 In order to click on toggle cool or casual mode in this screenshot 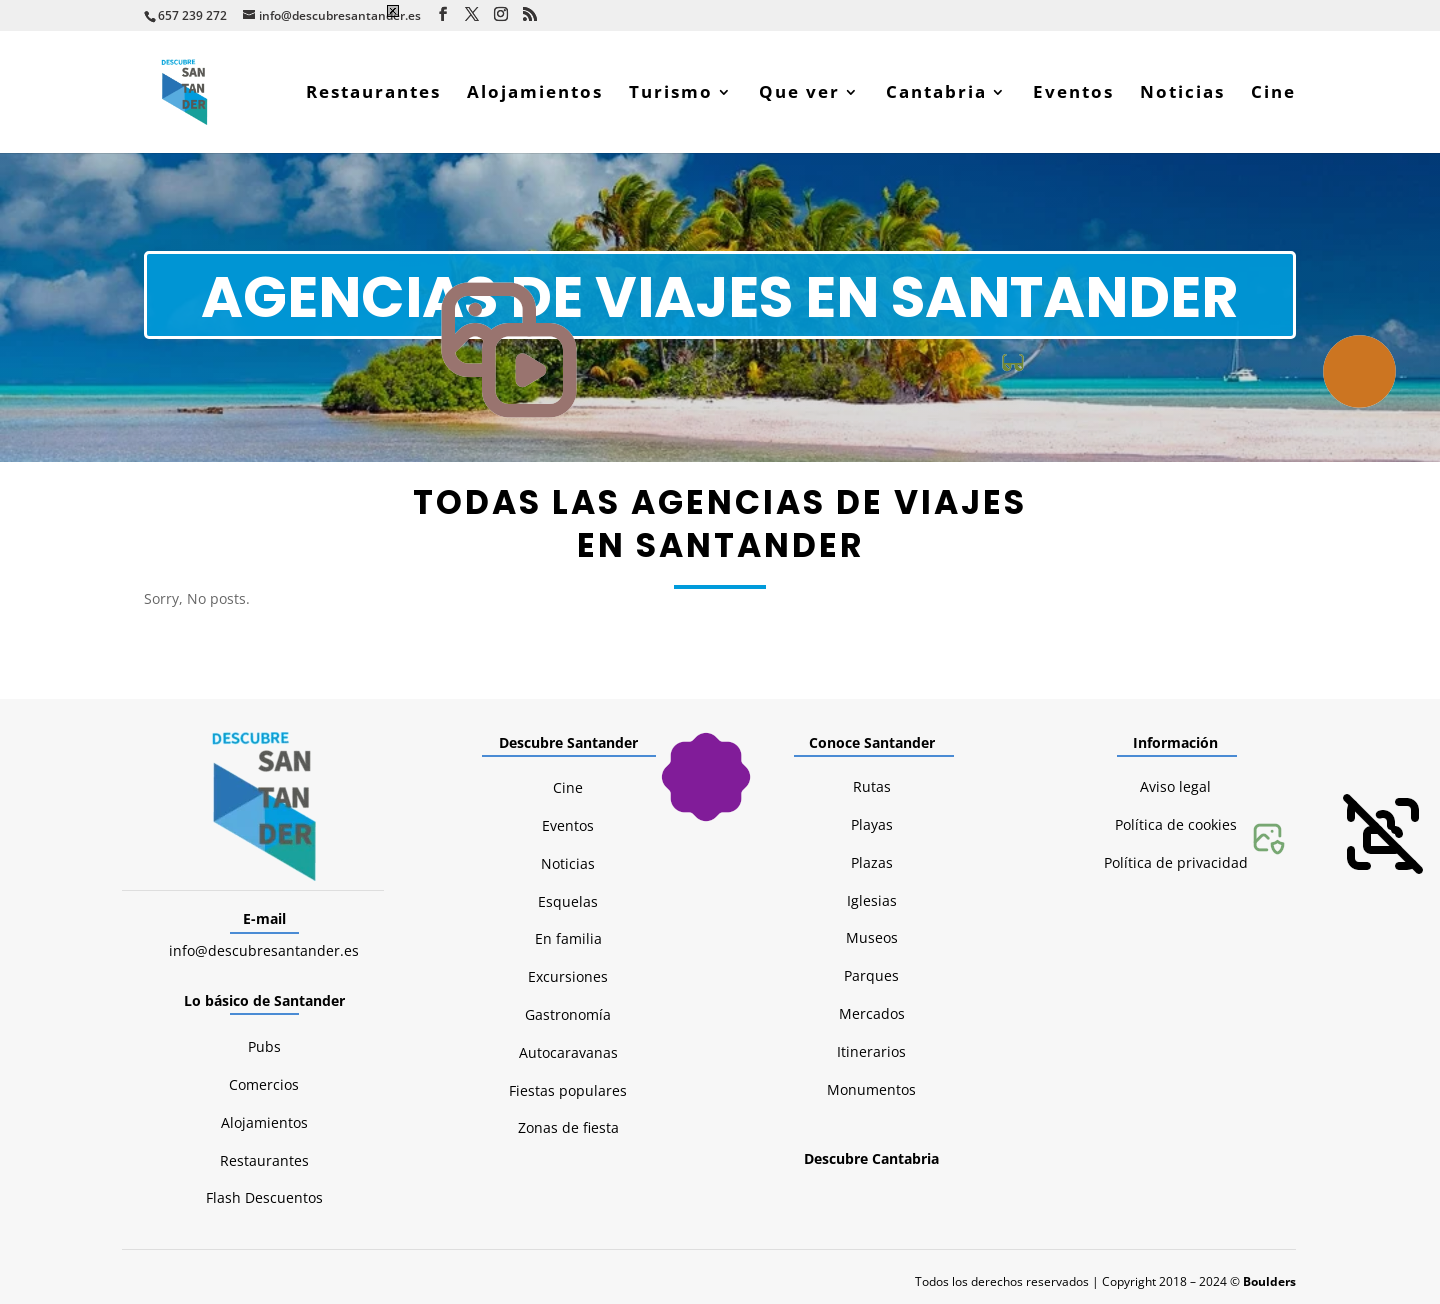, I will do `click(1013, 363)`.